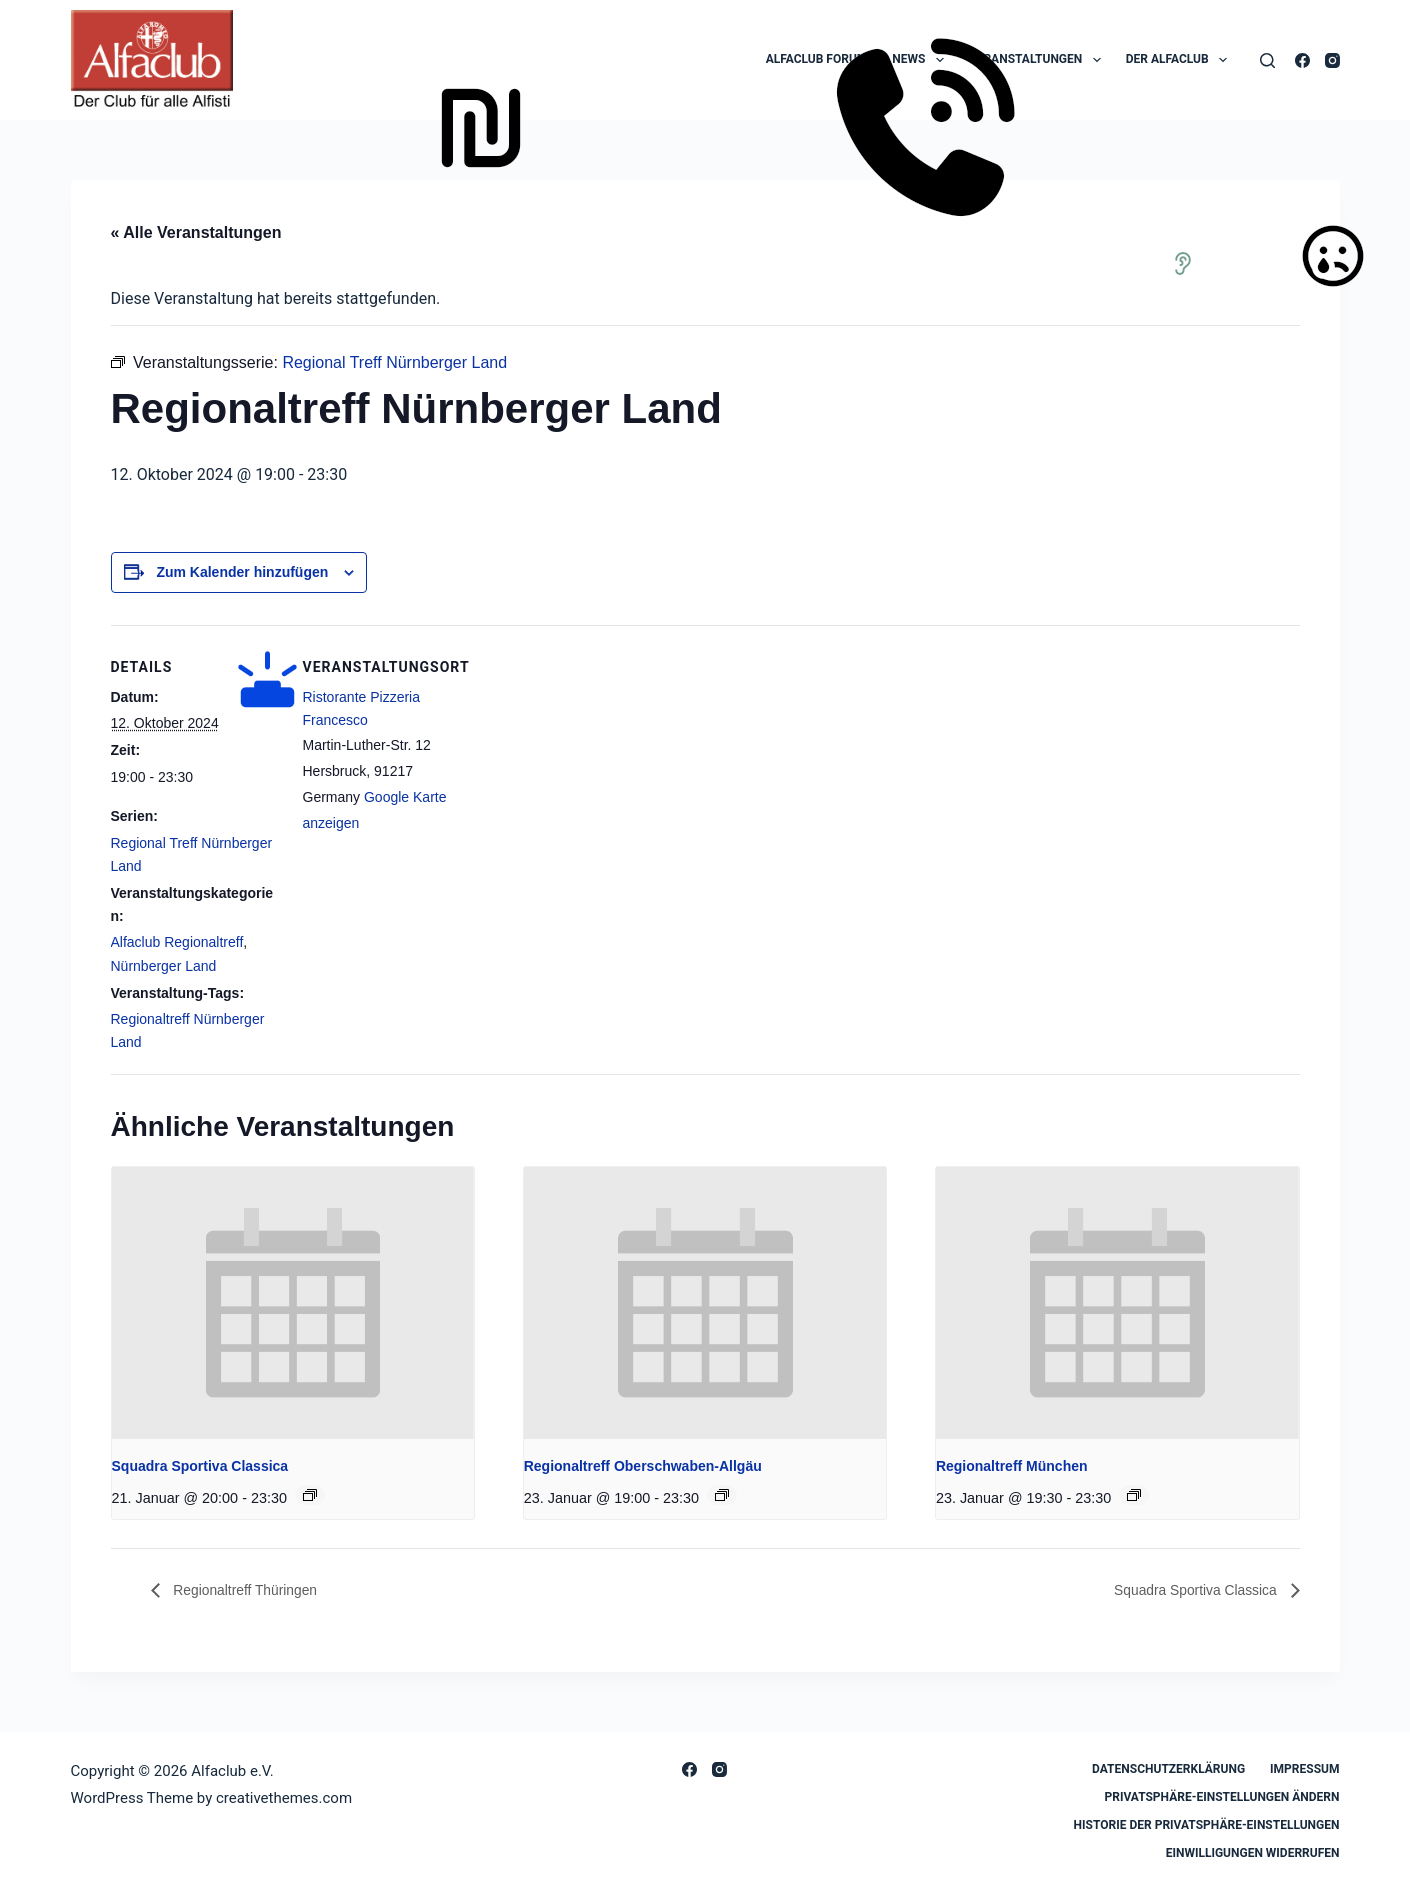  Describe the element at coordinates (267, 680) in the screenshot. I see `indicates active land mine or explosive hazard` at that location.